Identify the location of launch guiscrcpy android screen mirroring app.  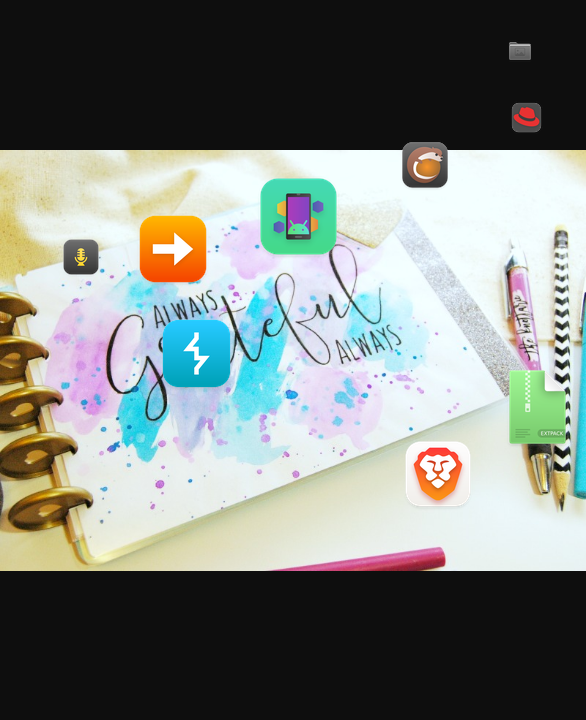
(298, 216).